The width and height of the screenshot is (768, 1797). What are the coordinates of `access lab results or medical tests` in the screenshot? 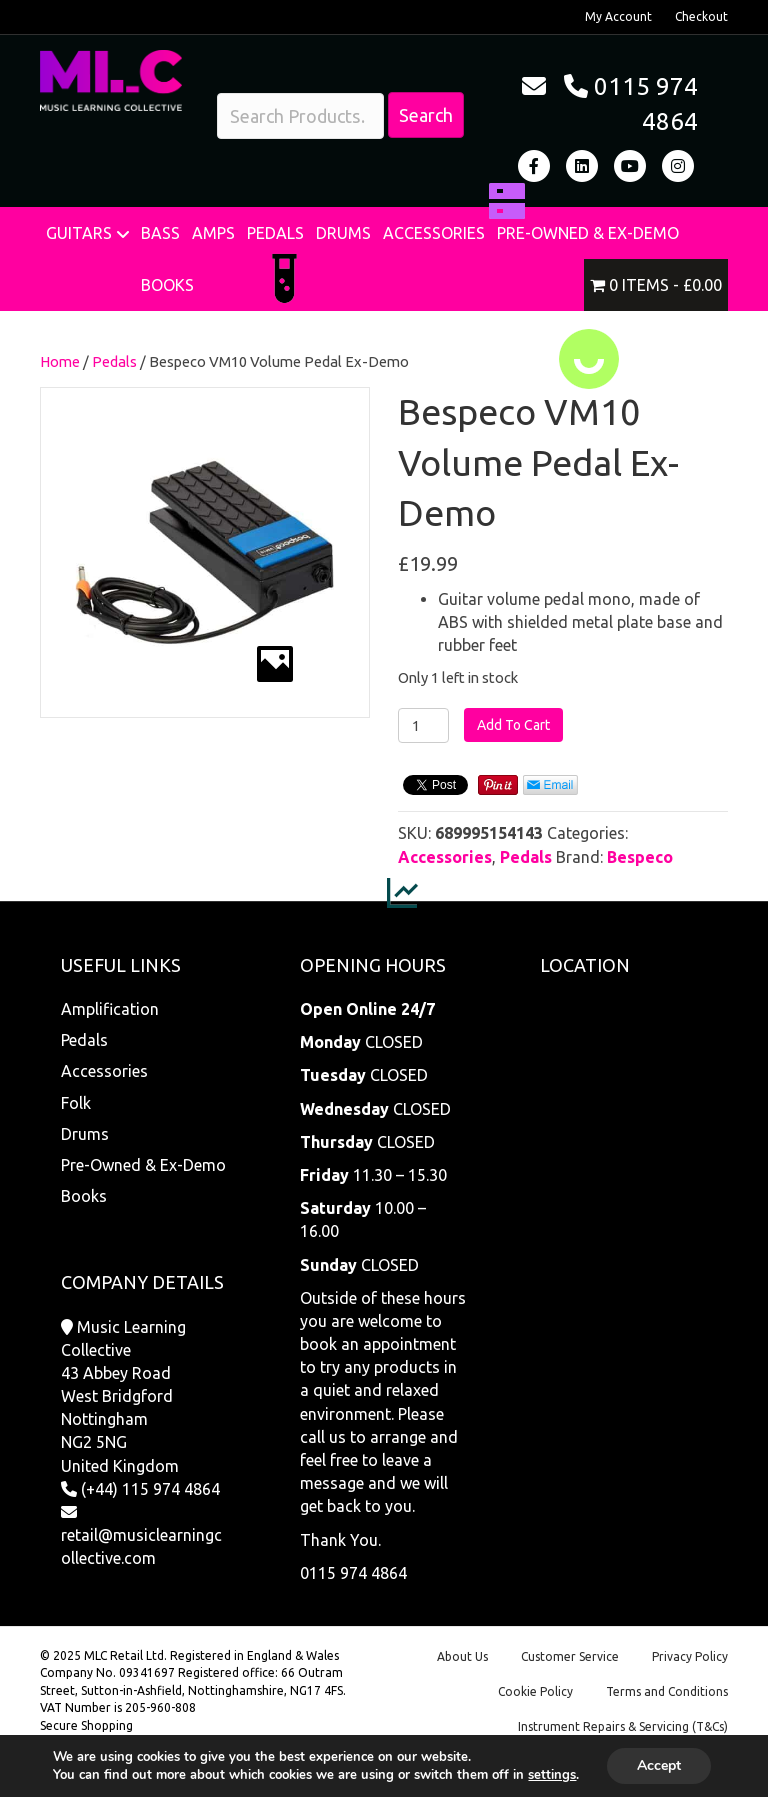 It's located at (284, 278).